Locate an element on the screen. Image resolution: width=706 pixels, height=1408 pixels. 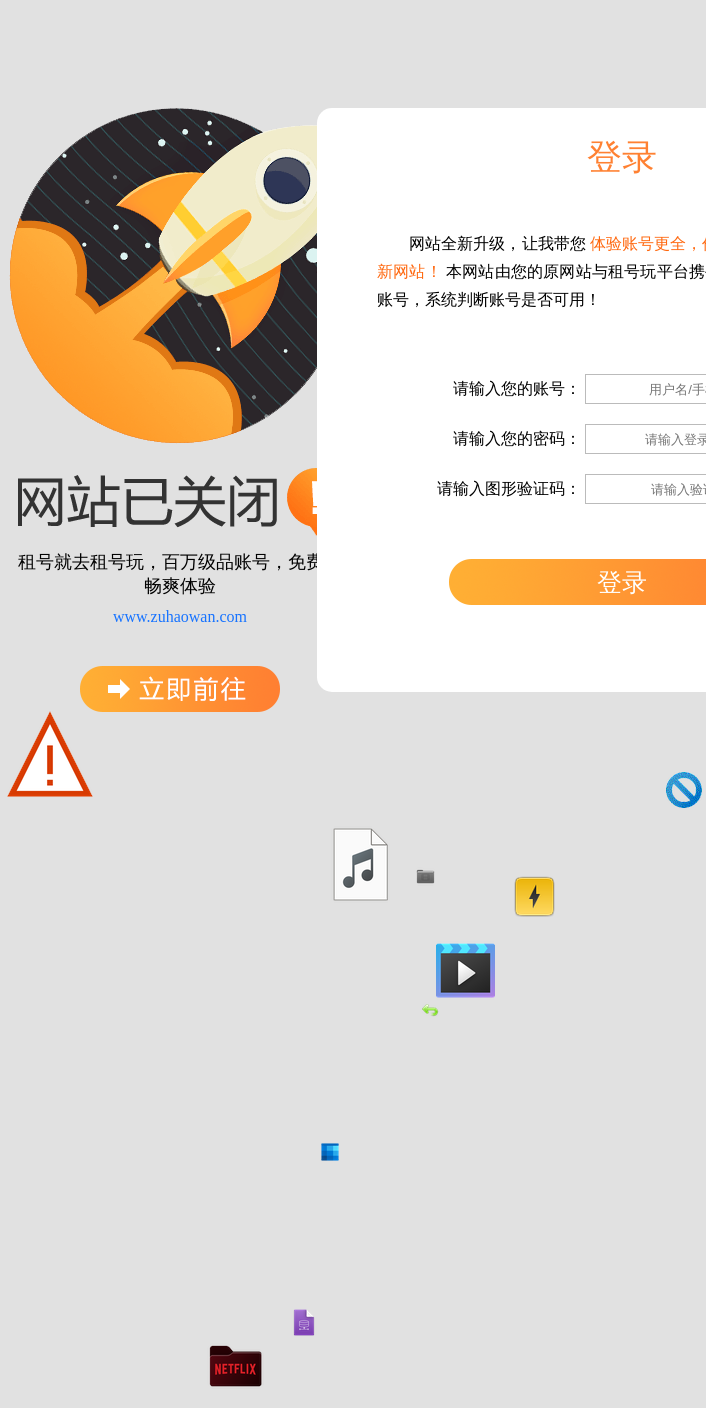
open the calendar app is located at coordinates (330, 1152).